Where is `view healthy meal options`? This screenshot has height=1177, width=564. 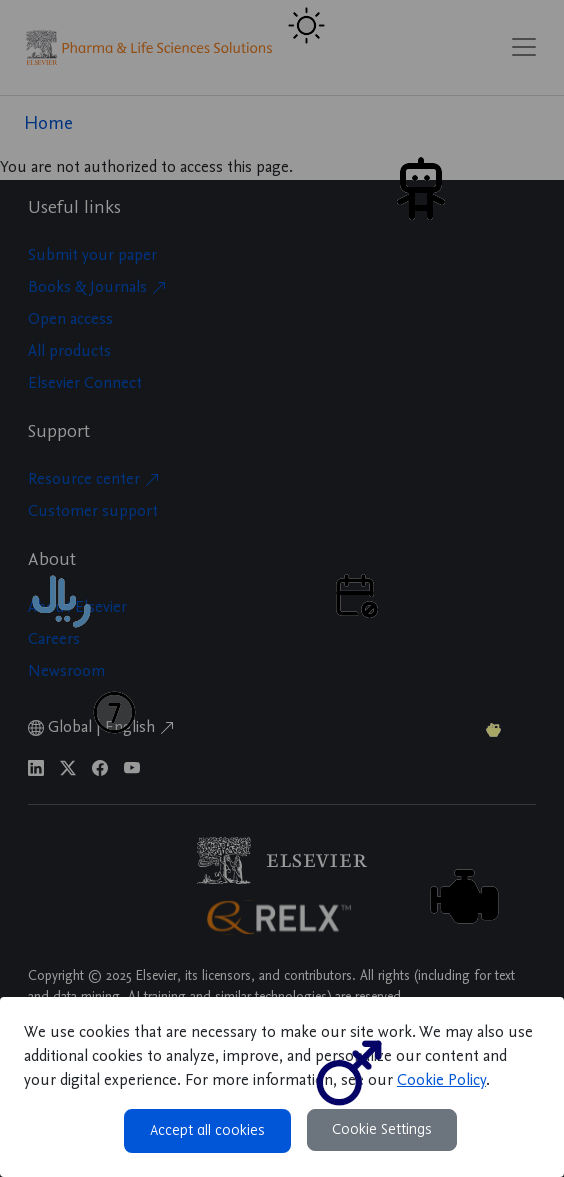 view healthy meal options is located at coordinates (493, 729).